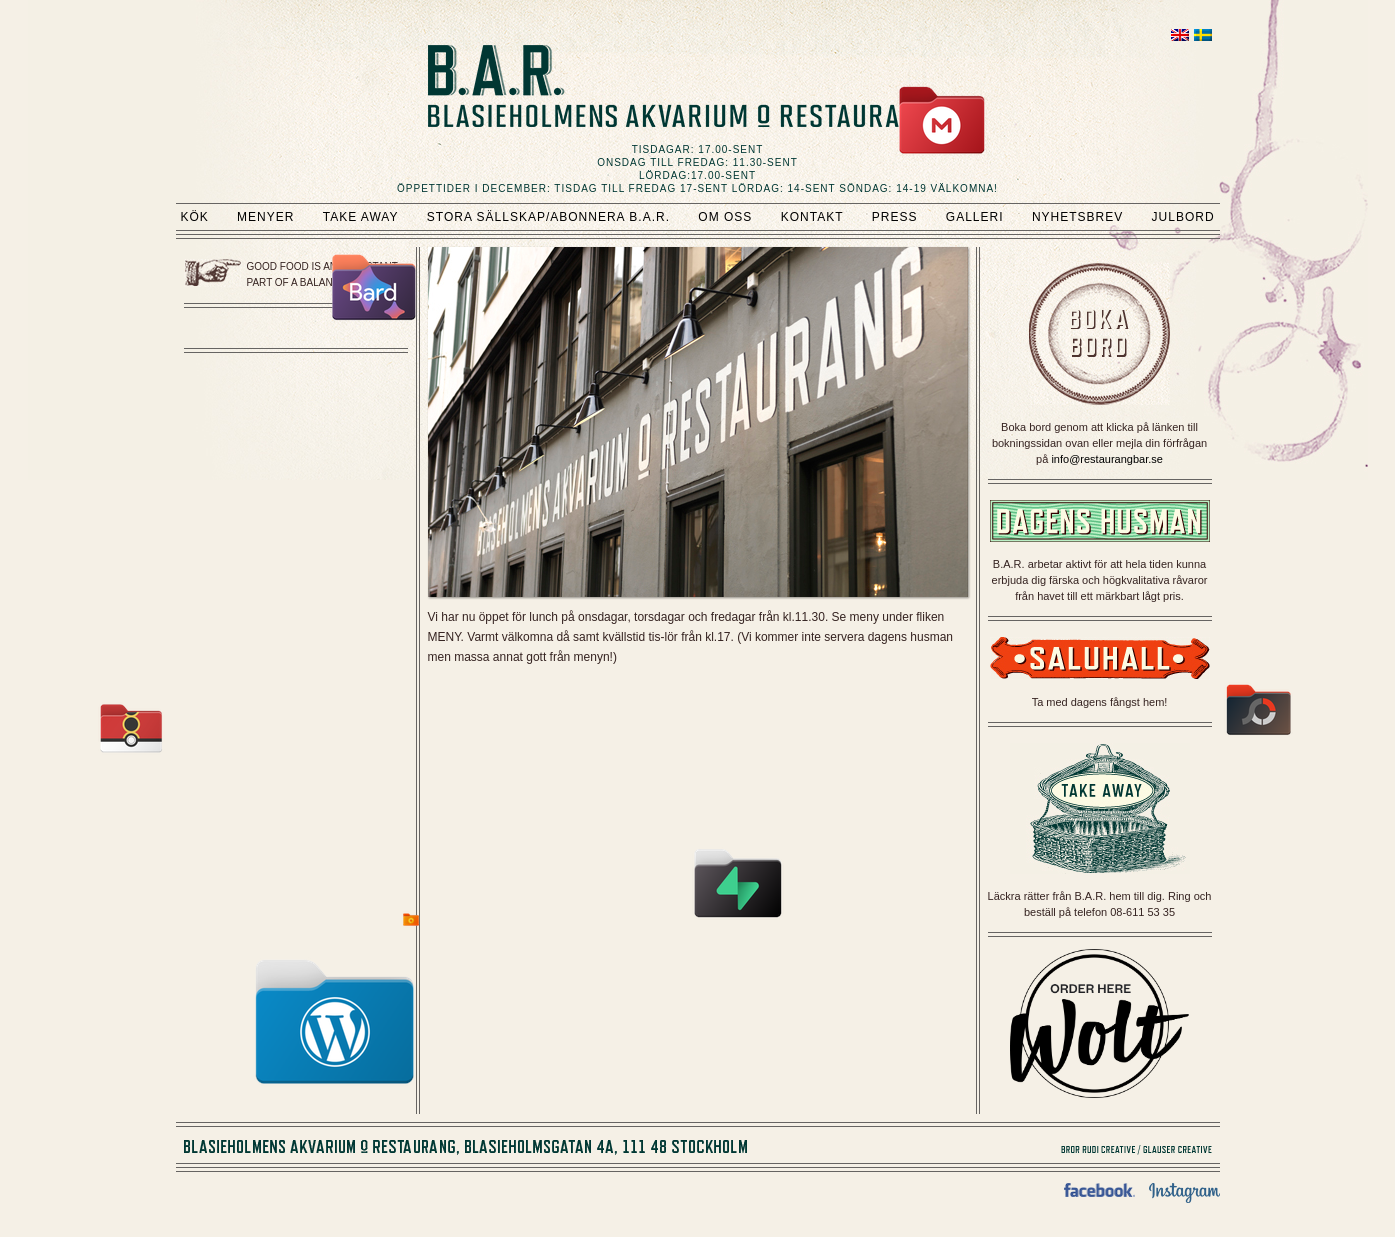 This screenshot has width=1395, height=1237. I want to click on open android oreo system folder, so click(411, 920).